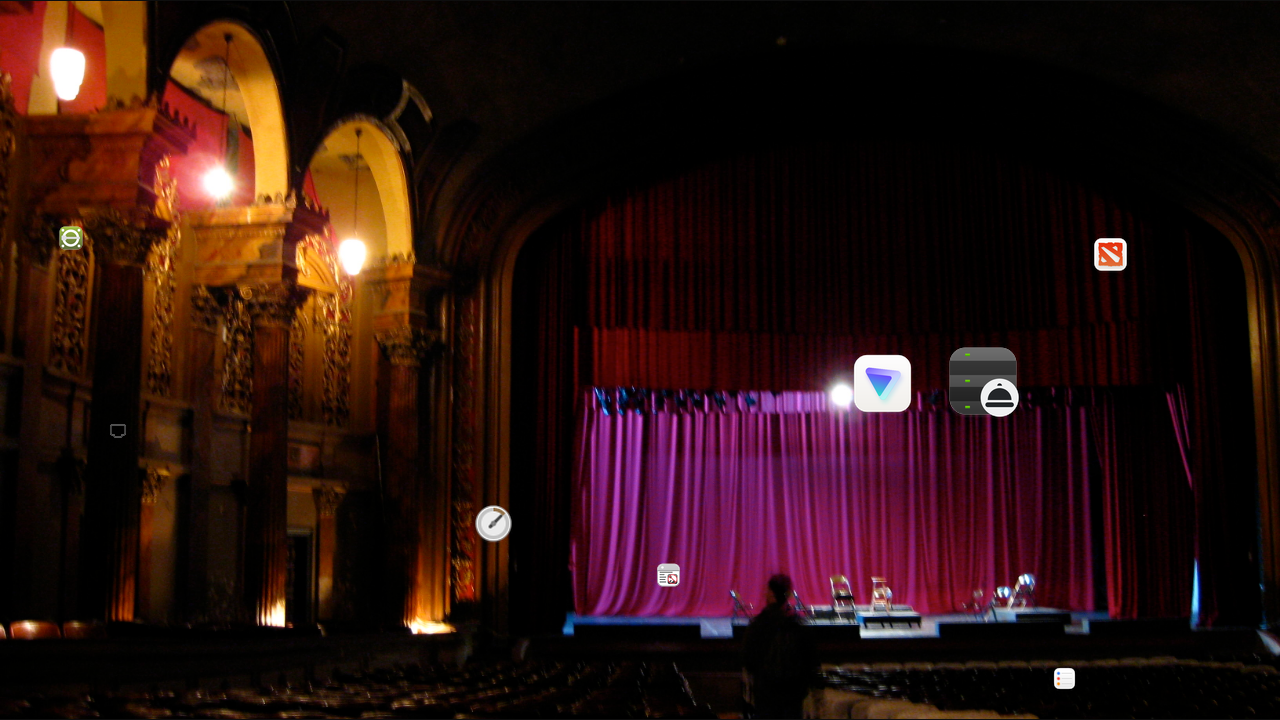  What do you see at coordinates (1064, 678) in the screenshot?
I see `open the reminders app` at bounding box center [1064, 678].